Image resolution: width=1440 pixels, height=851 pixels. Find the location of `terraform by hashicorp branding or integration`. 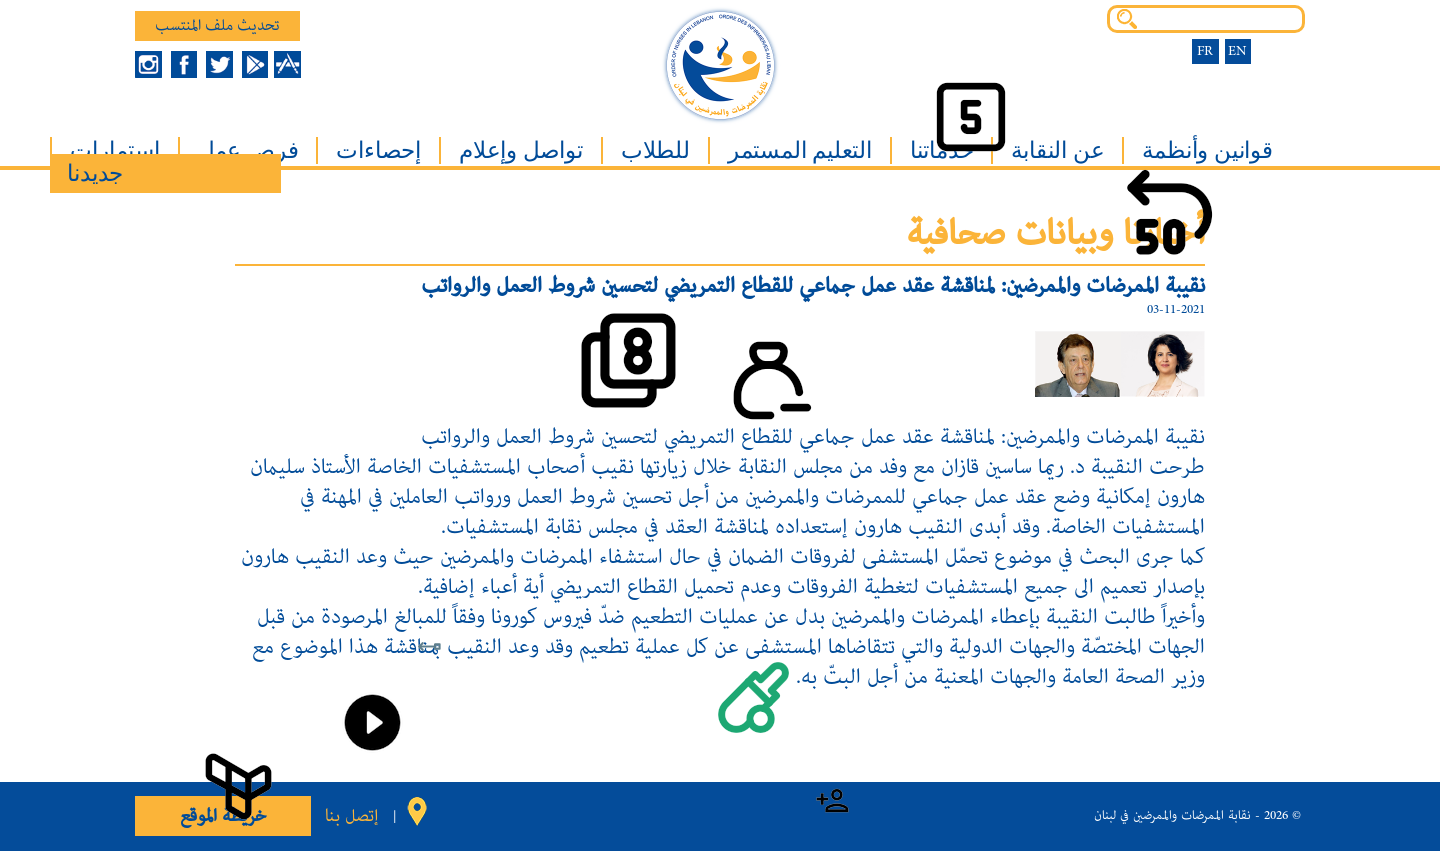

terraform by hashicorp branding or integration is located at coordinates (238, 786).